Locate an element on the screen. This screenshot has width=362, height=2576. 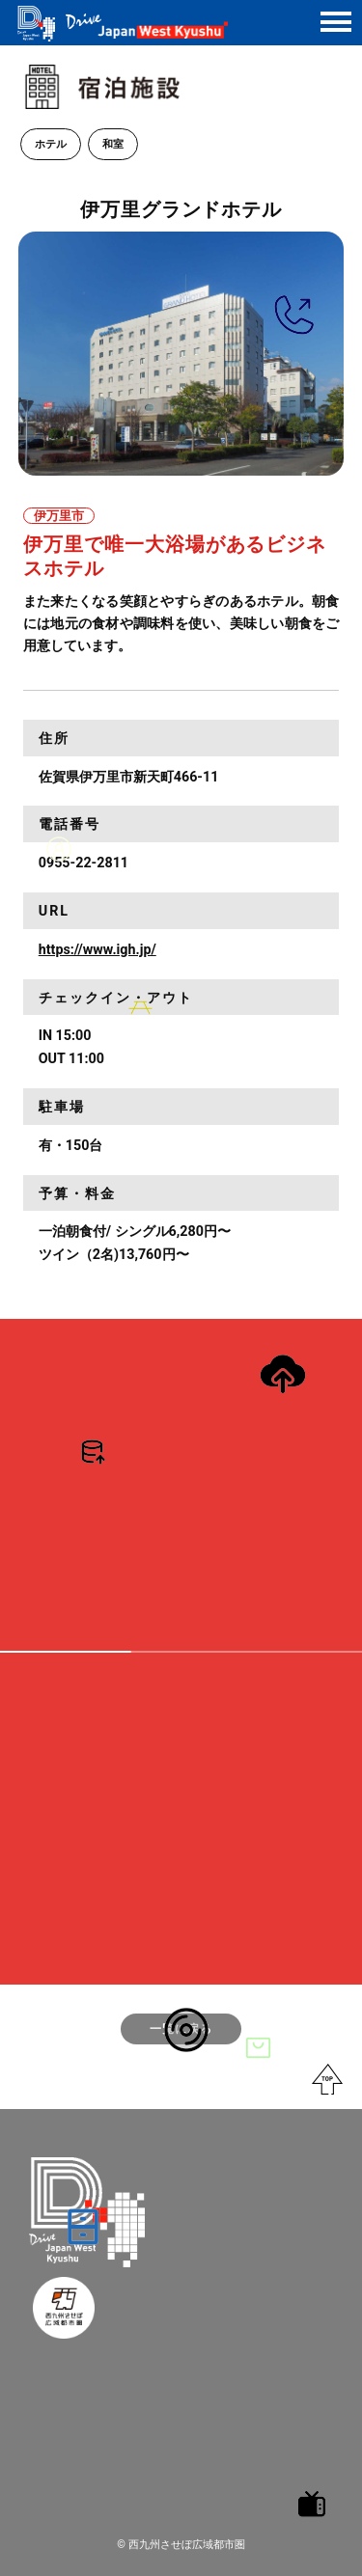
access music or audio library is located at coordinates (186, 2030).